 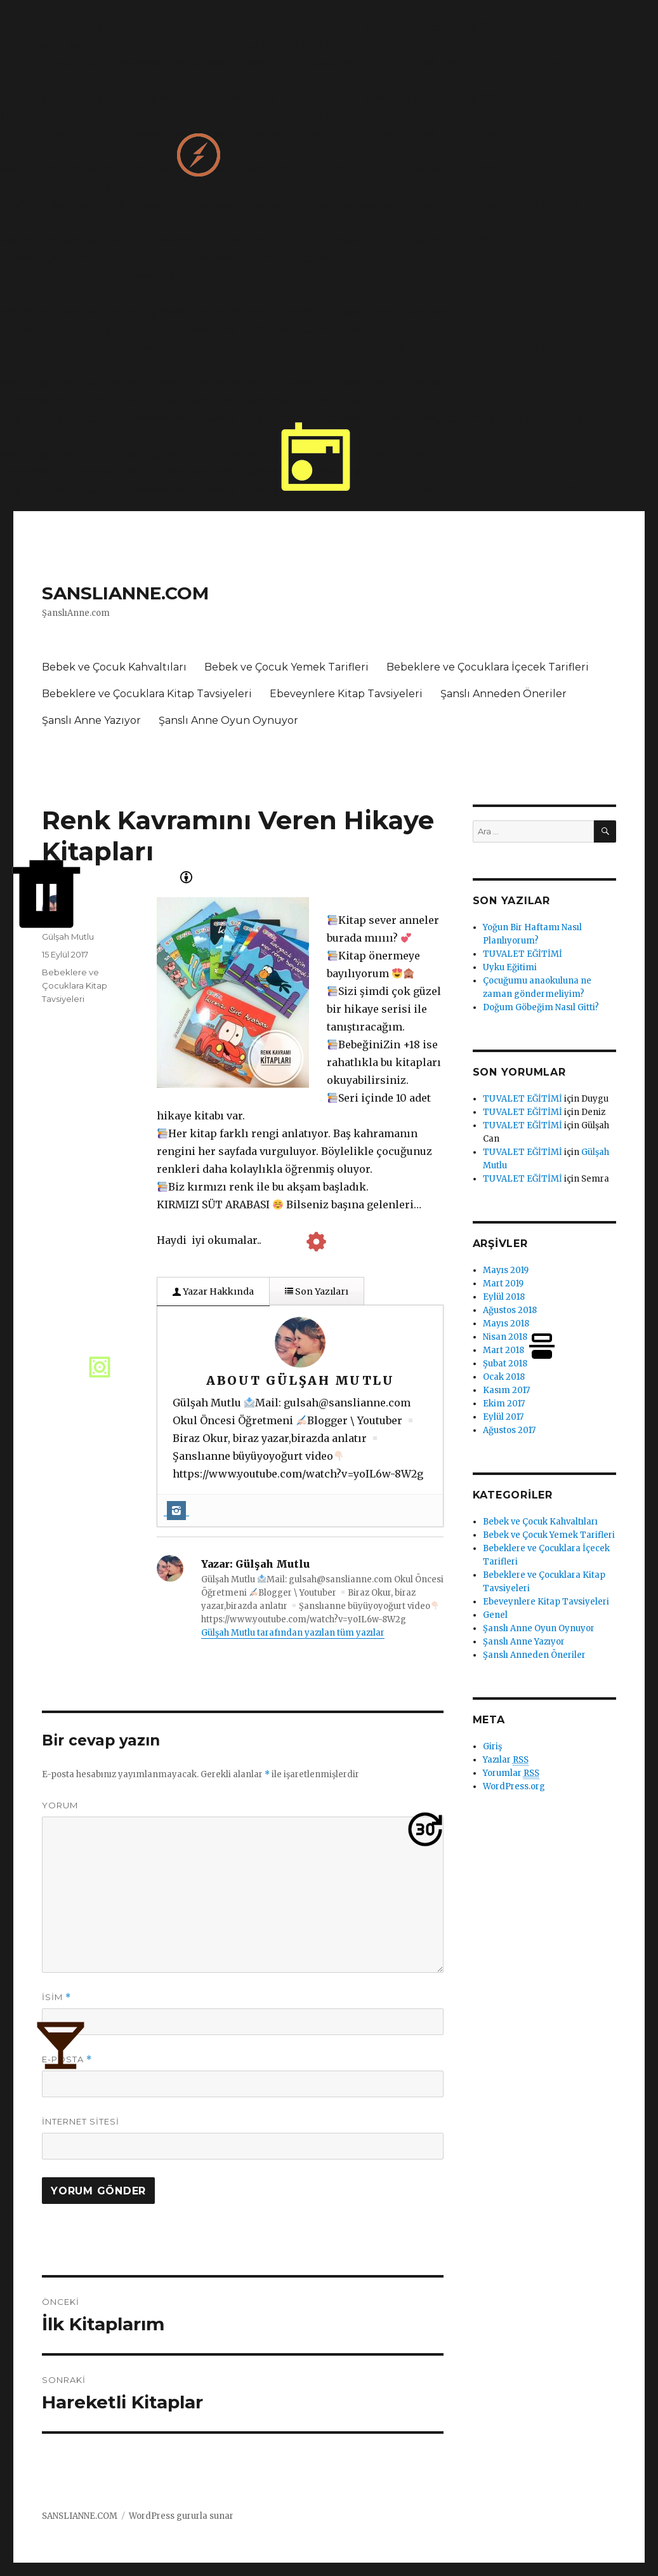 What do you see at coordinates (46, 894) in the screenshot?
I see `delete selected item` at bounding box center [46, 894].